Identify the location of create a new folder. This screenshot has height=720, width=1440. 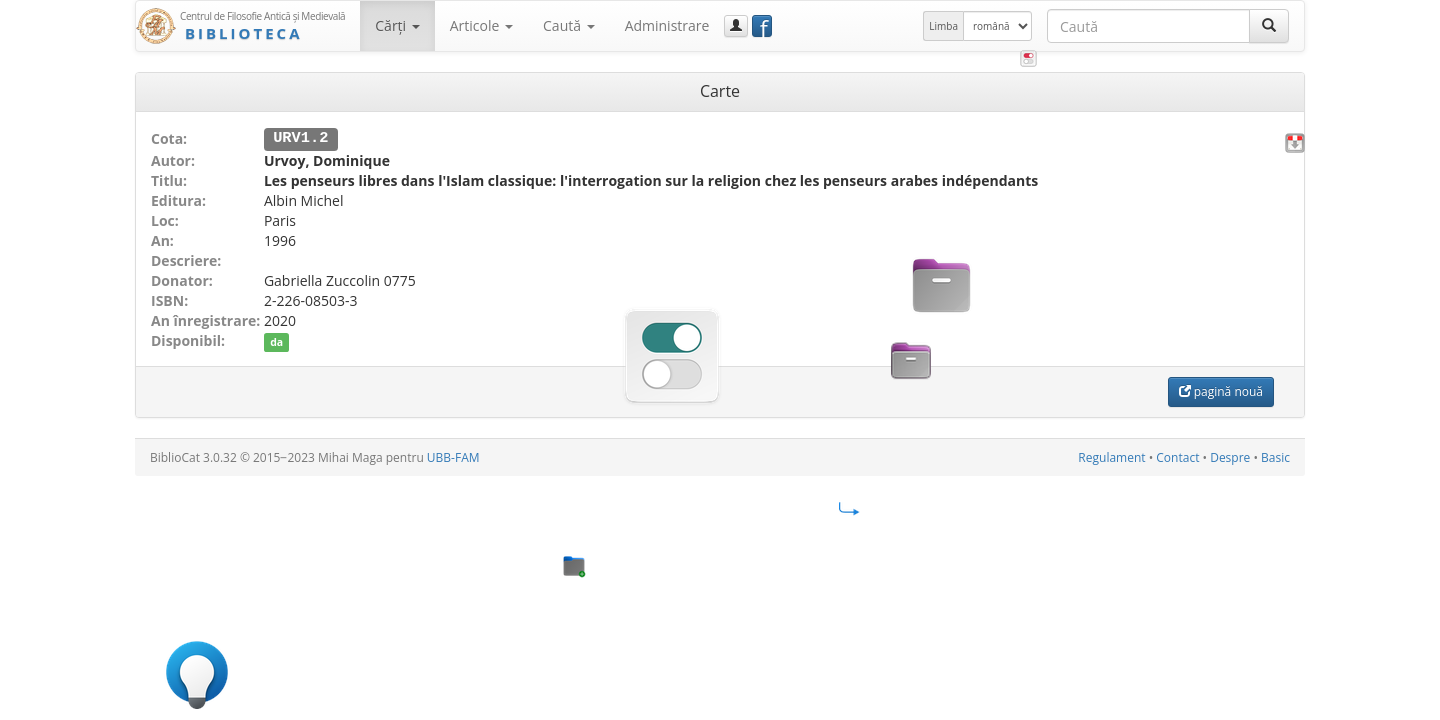
(574, 566).